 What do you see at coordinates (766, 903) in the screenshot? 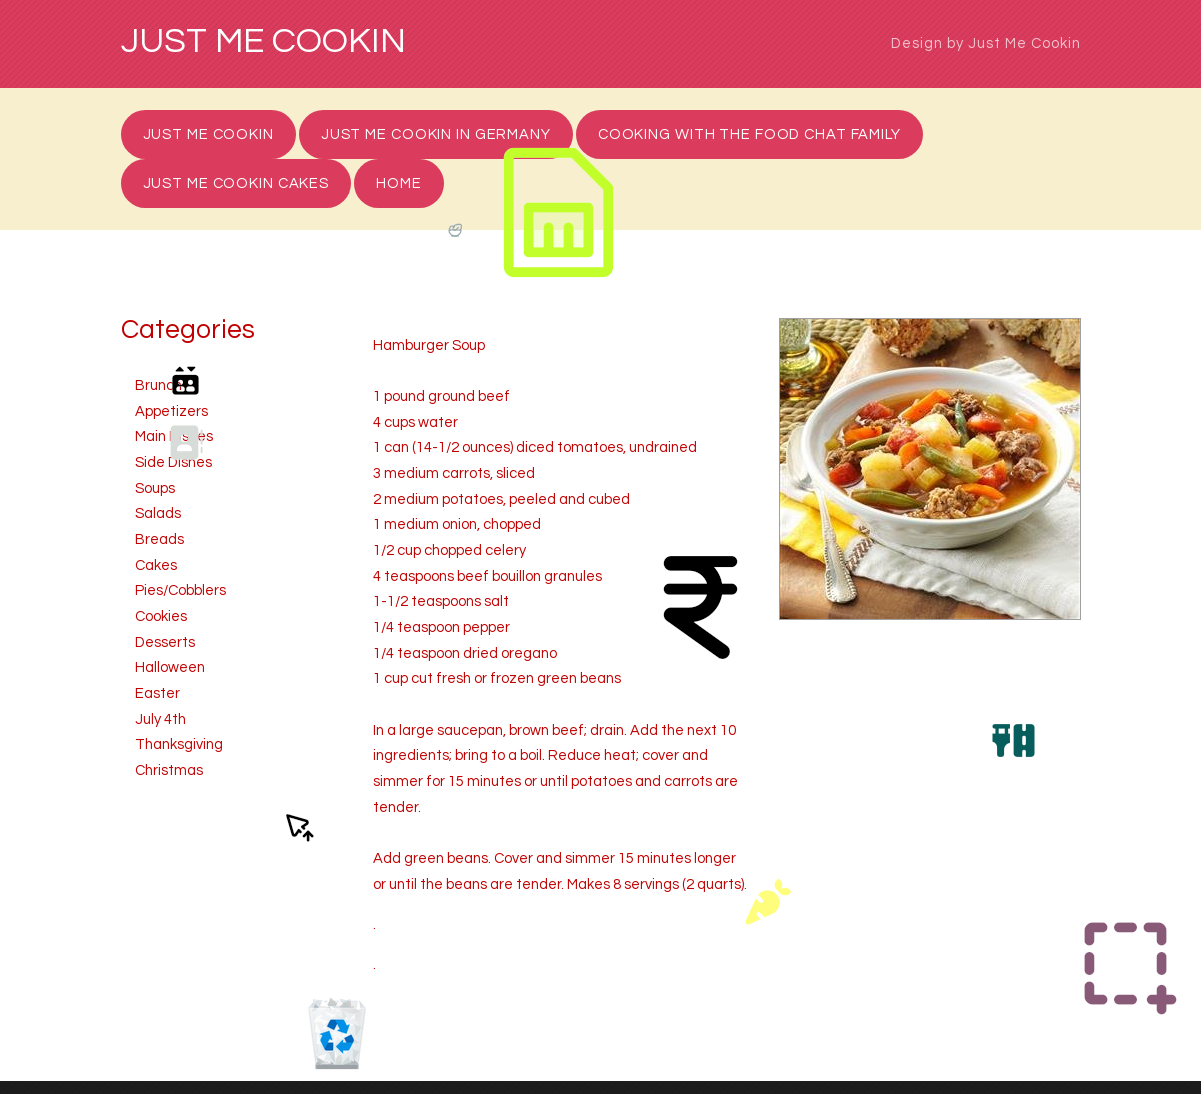
I see `browse vegetable or produce category` at bounding box center [766, 903].